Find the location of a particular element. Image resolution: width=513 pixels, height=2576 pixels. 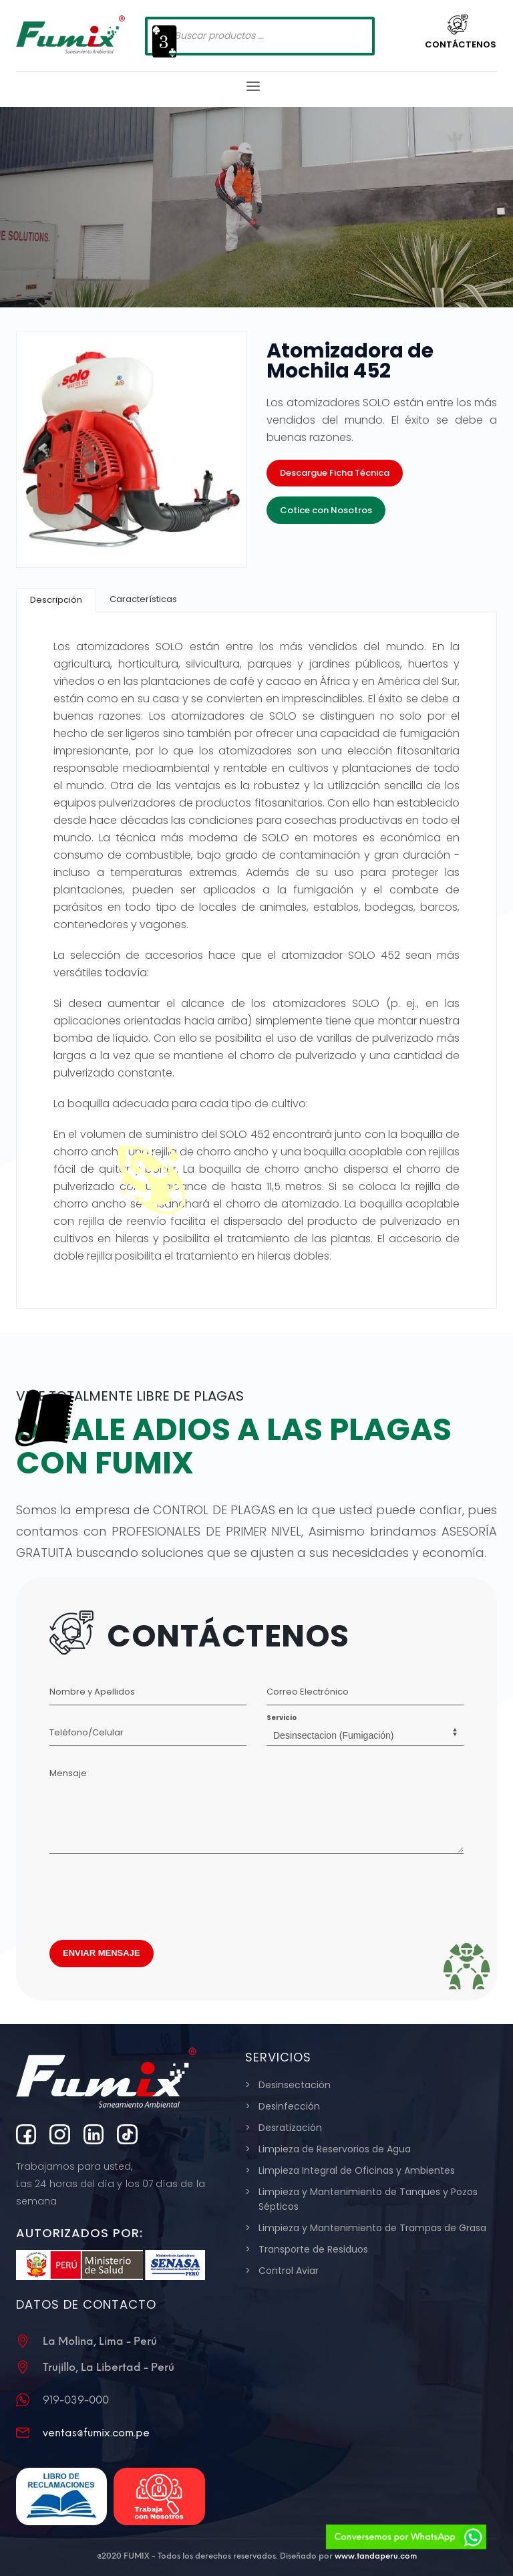

cast a water-based spell or ability is located at coordinates (152, 1180).